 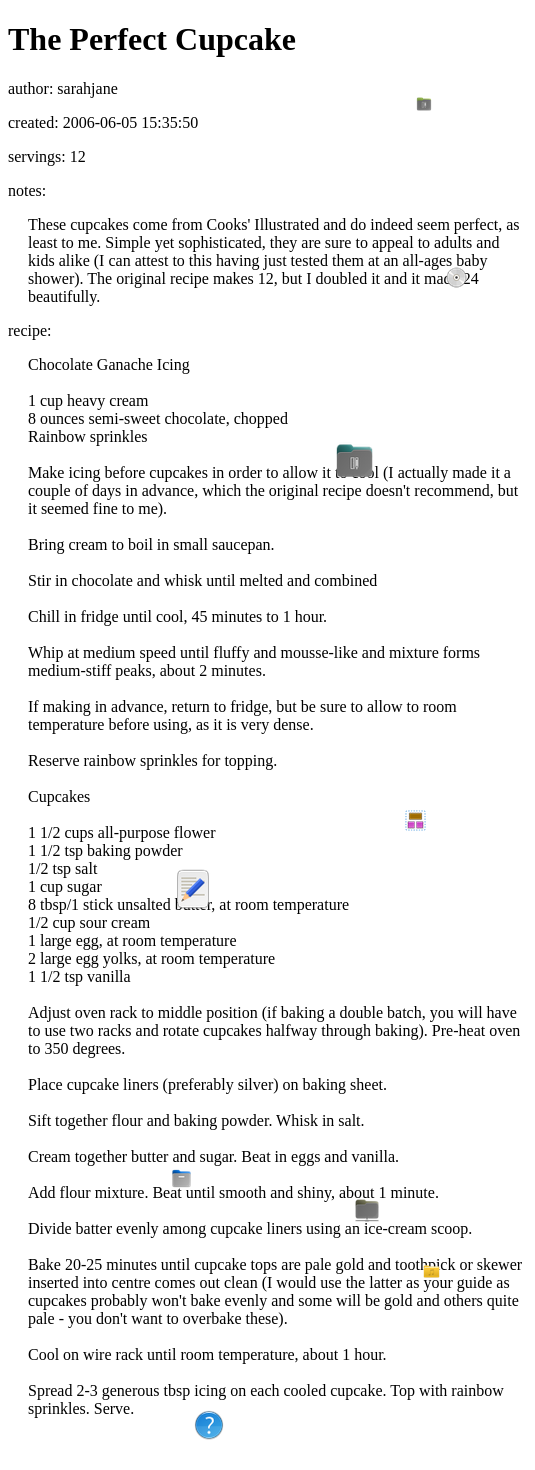 What do you see at coordinates (354, 460) in the screenshot?
I see `access your templates folder` at bounding box center [354, 460].